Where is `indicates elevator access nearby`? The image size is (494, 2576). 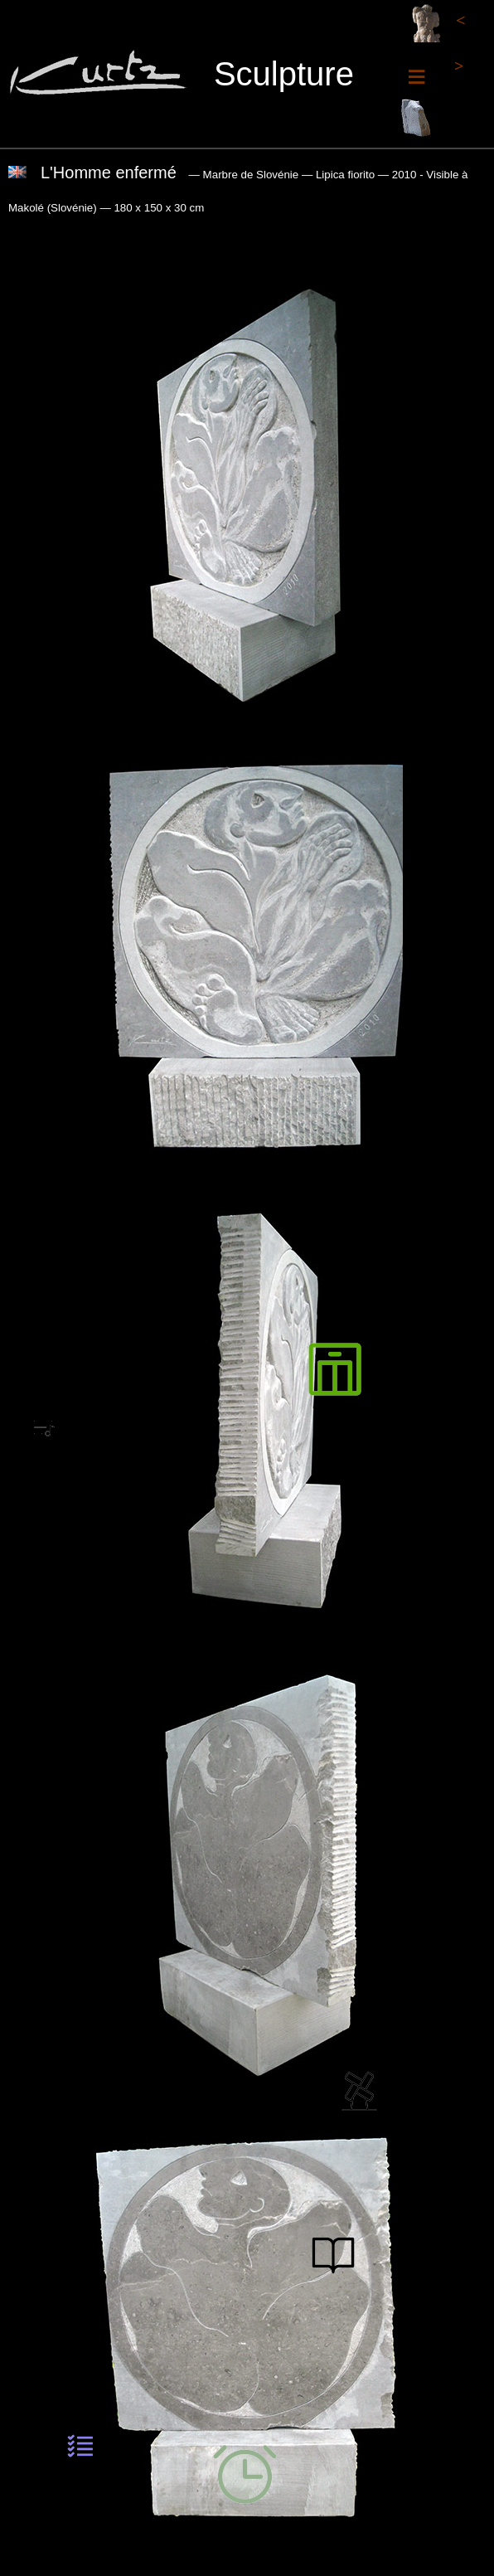
indicates elevator access nearby is located at coordinates (335, 1369).